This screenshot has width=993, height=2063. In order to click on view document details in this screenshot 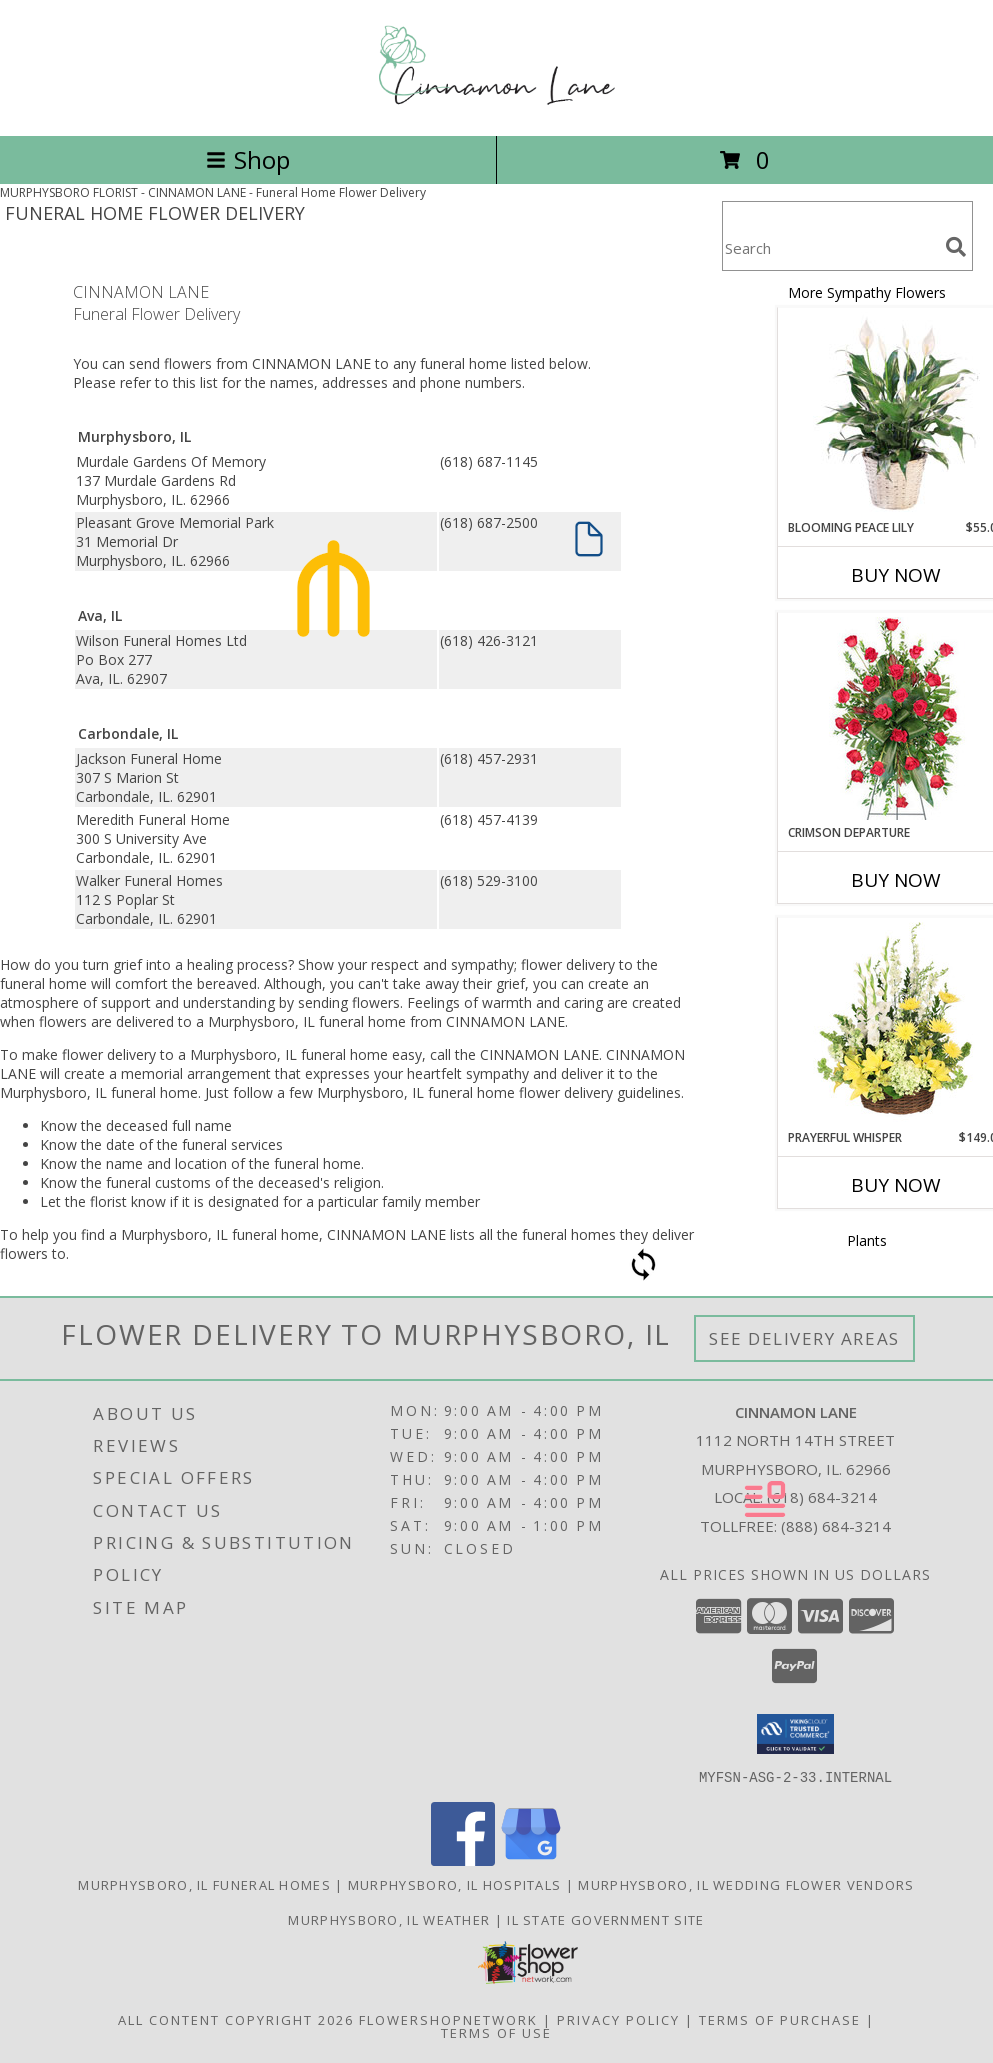, I will do `click(589, 539)`.